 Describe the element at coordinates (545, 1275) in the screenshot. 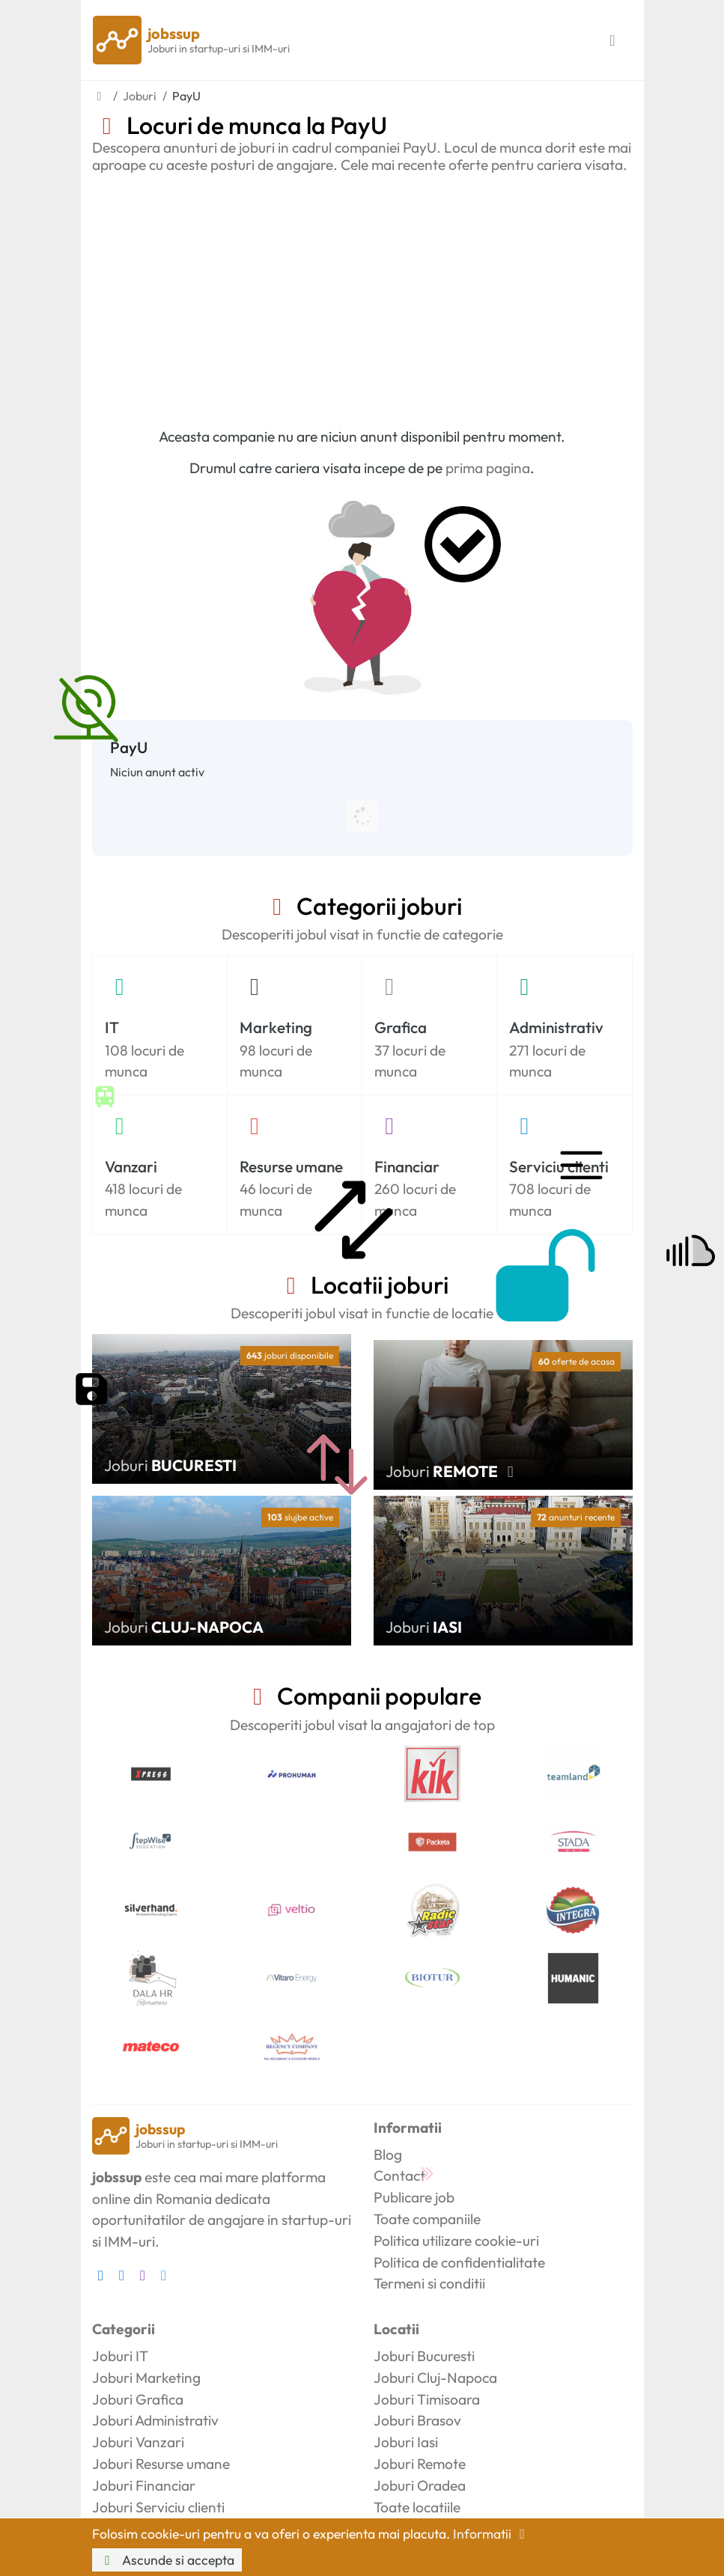

I see `unlocked or unsecured state` at that location.